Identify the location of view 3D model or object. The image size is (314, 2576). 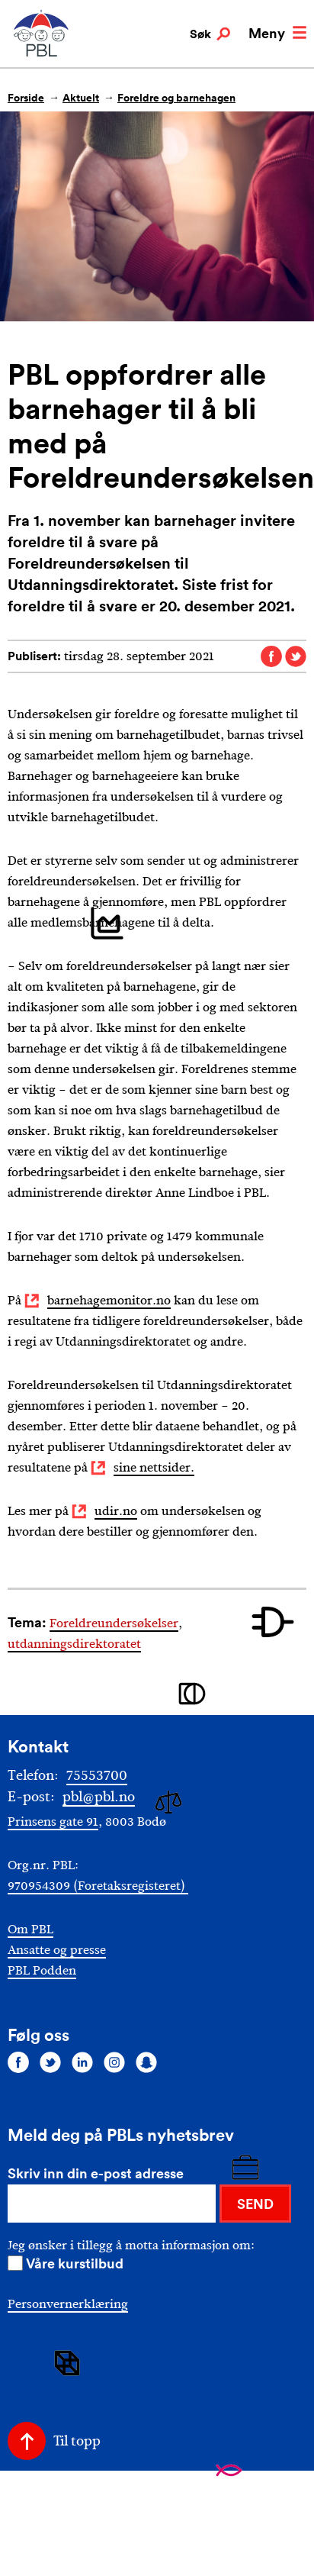
(67, 2363).